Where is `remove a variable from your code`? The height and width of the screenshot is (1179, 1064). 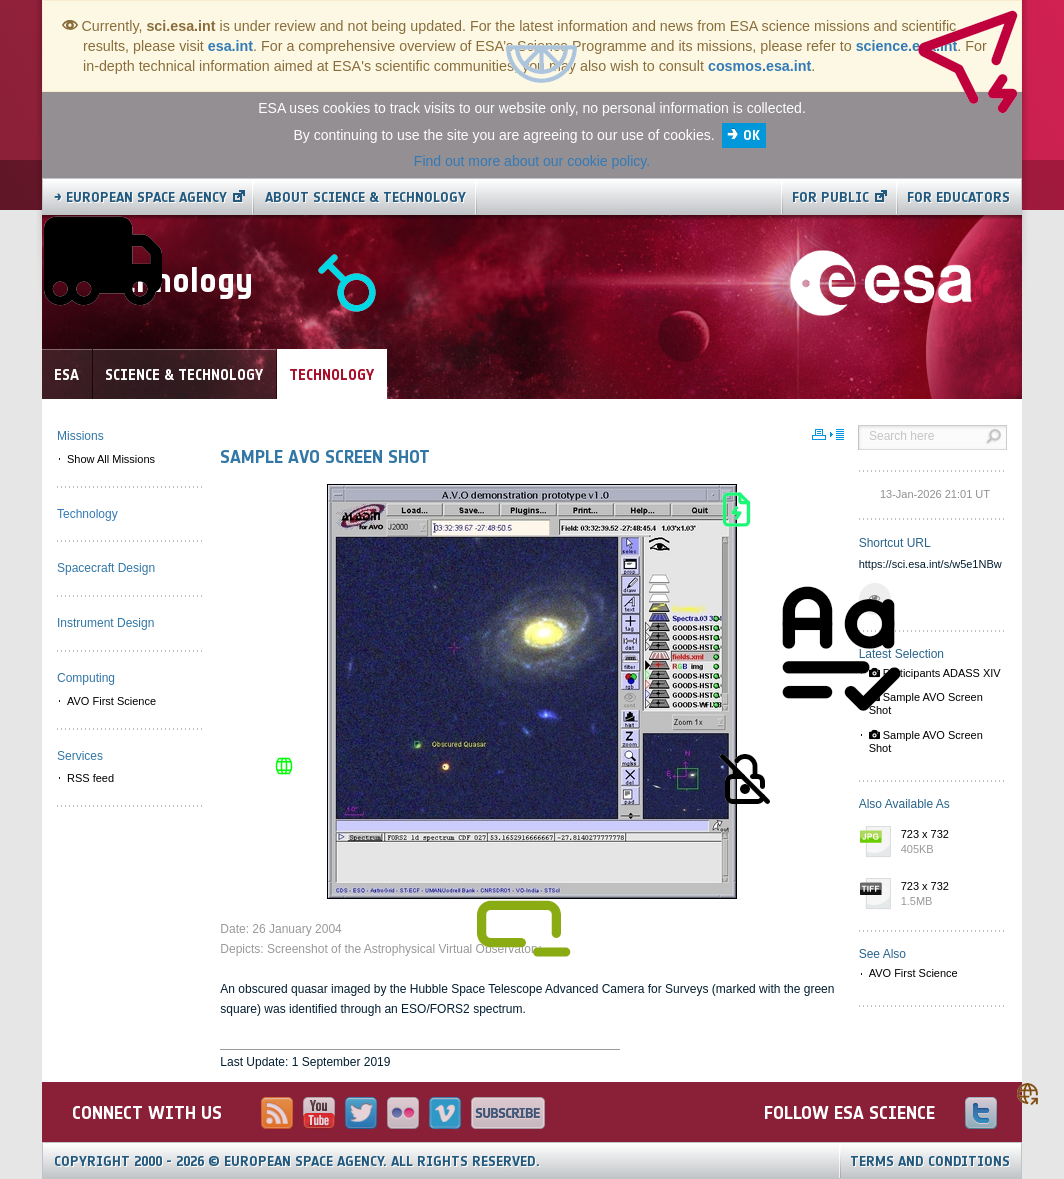 remove a variable from your code is located at coordinates (519, 924).